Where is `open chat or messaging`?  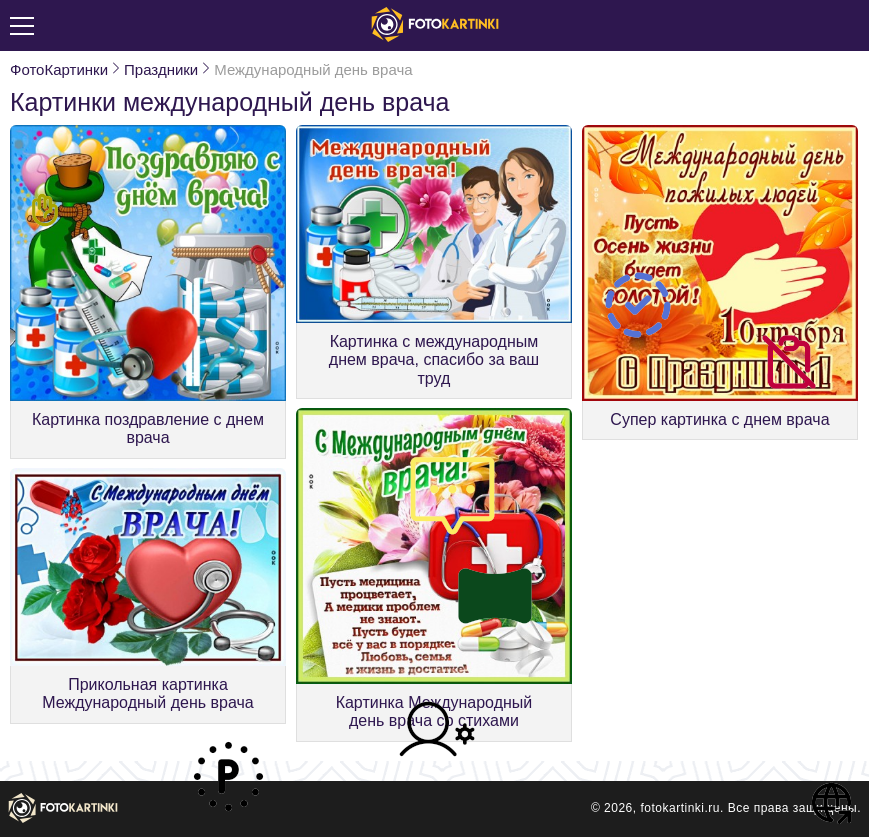 open chat or messaging is located at coordinates (452, 492).